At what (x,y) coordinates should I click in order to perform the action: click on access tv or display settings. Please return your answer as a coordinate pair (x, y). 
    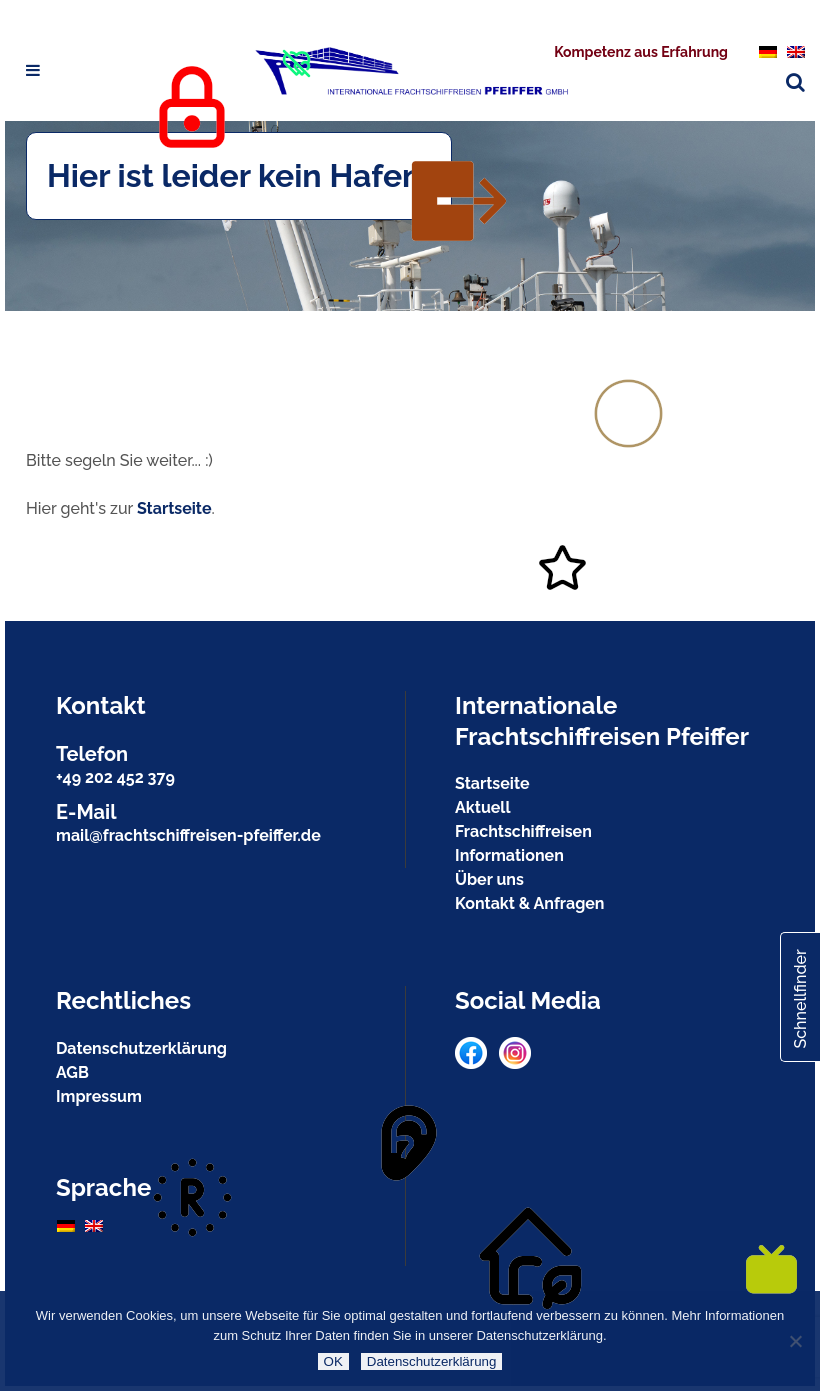
    Looking at the image, I should click on (771, 1270).